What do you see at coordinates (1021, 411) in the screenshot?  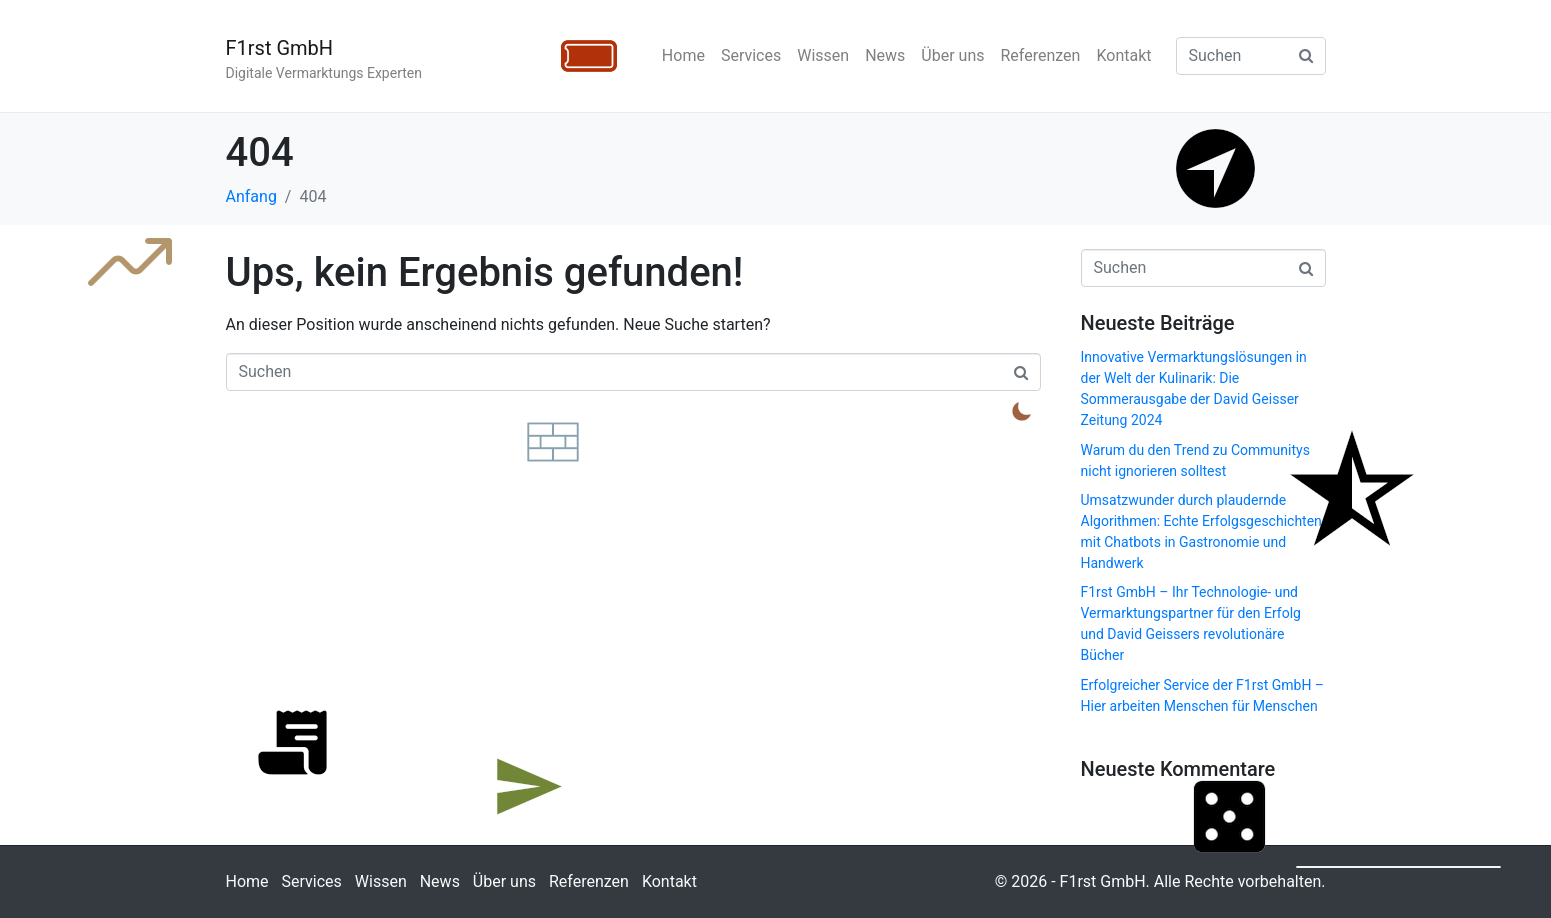 I see `toggle dark mode` at bounding box center [1021, 411].